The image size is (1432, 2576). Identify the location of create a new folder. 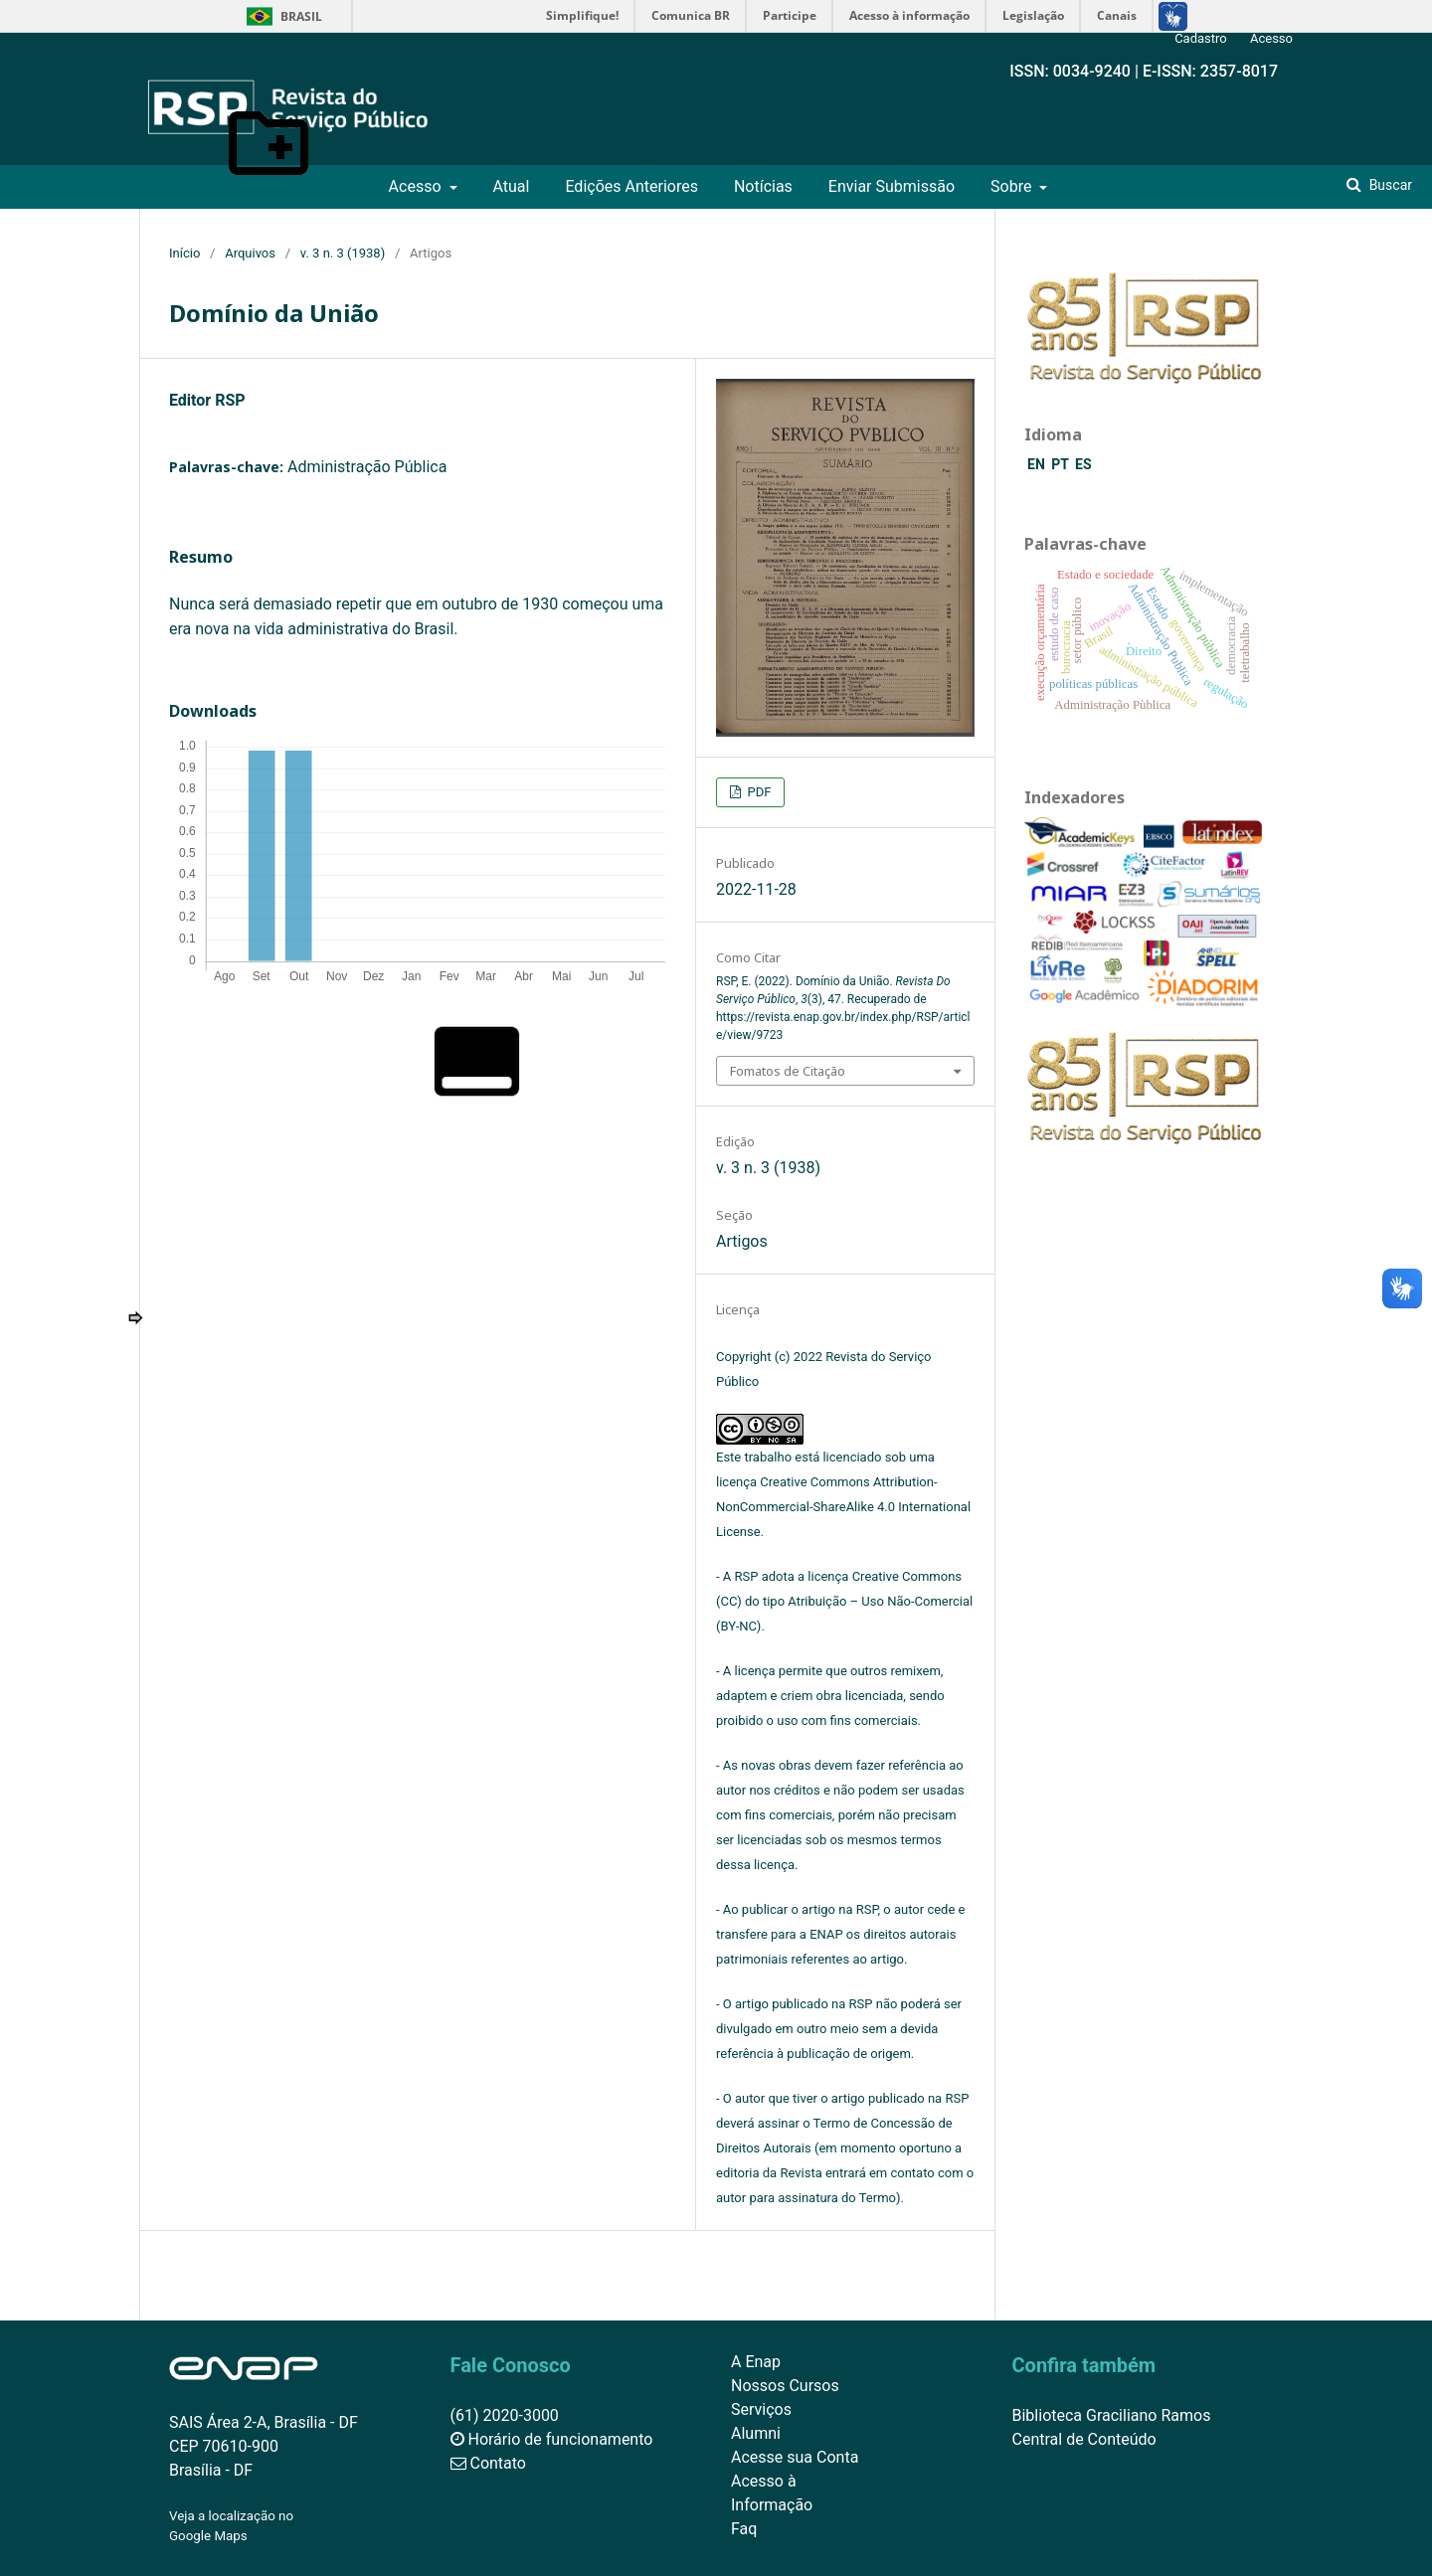
(268, 143).